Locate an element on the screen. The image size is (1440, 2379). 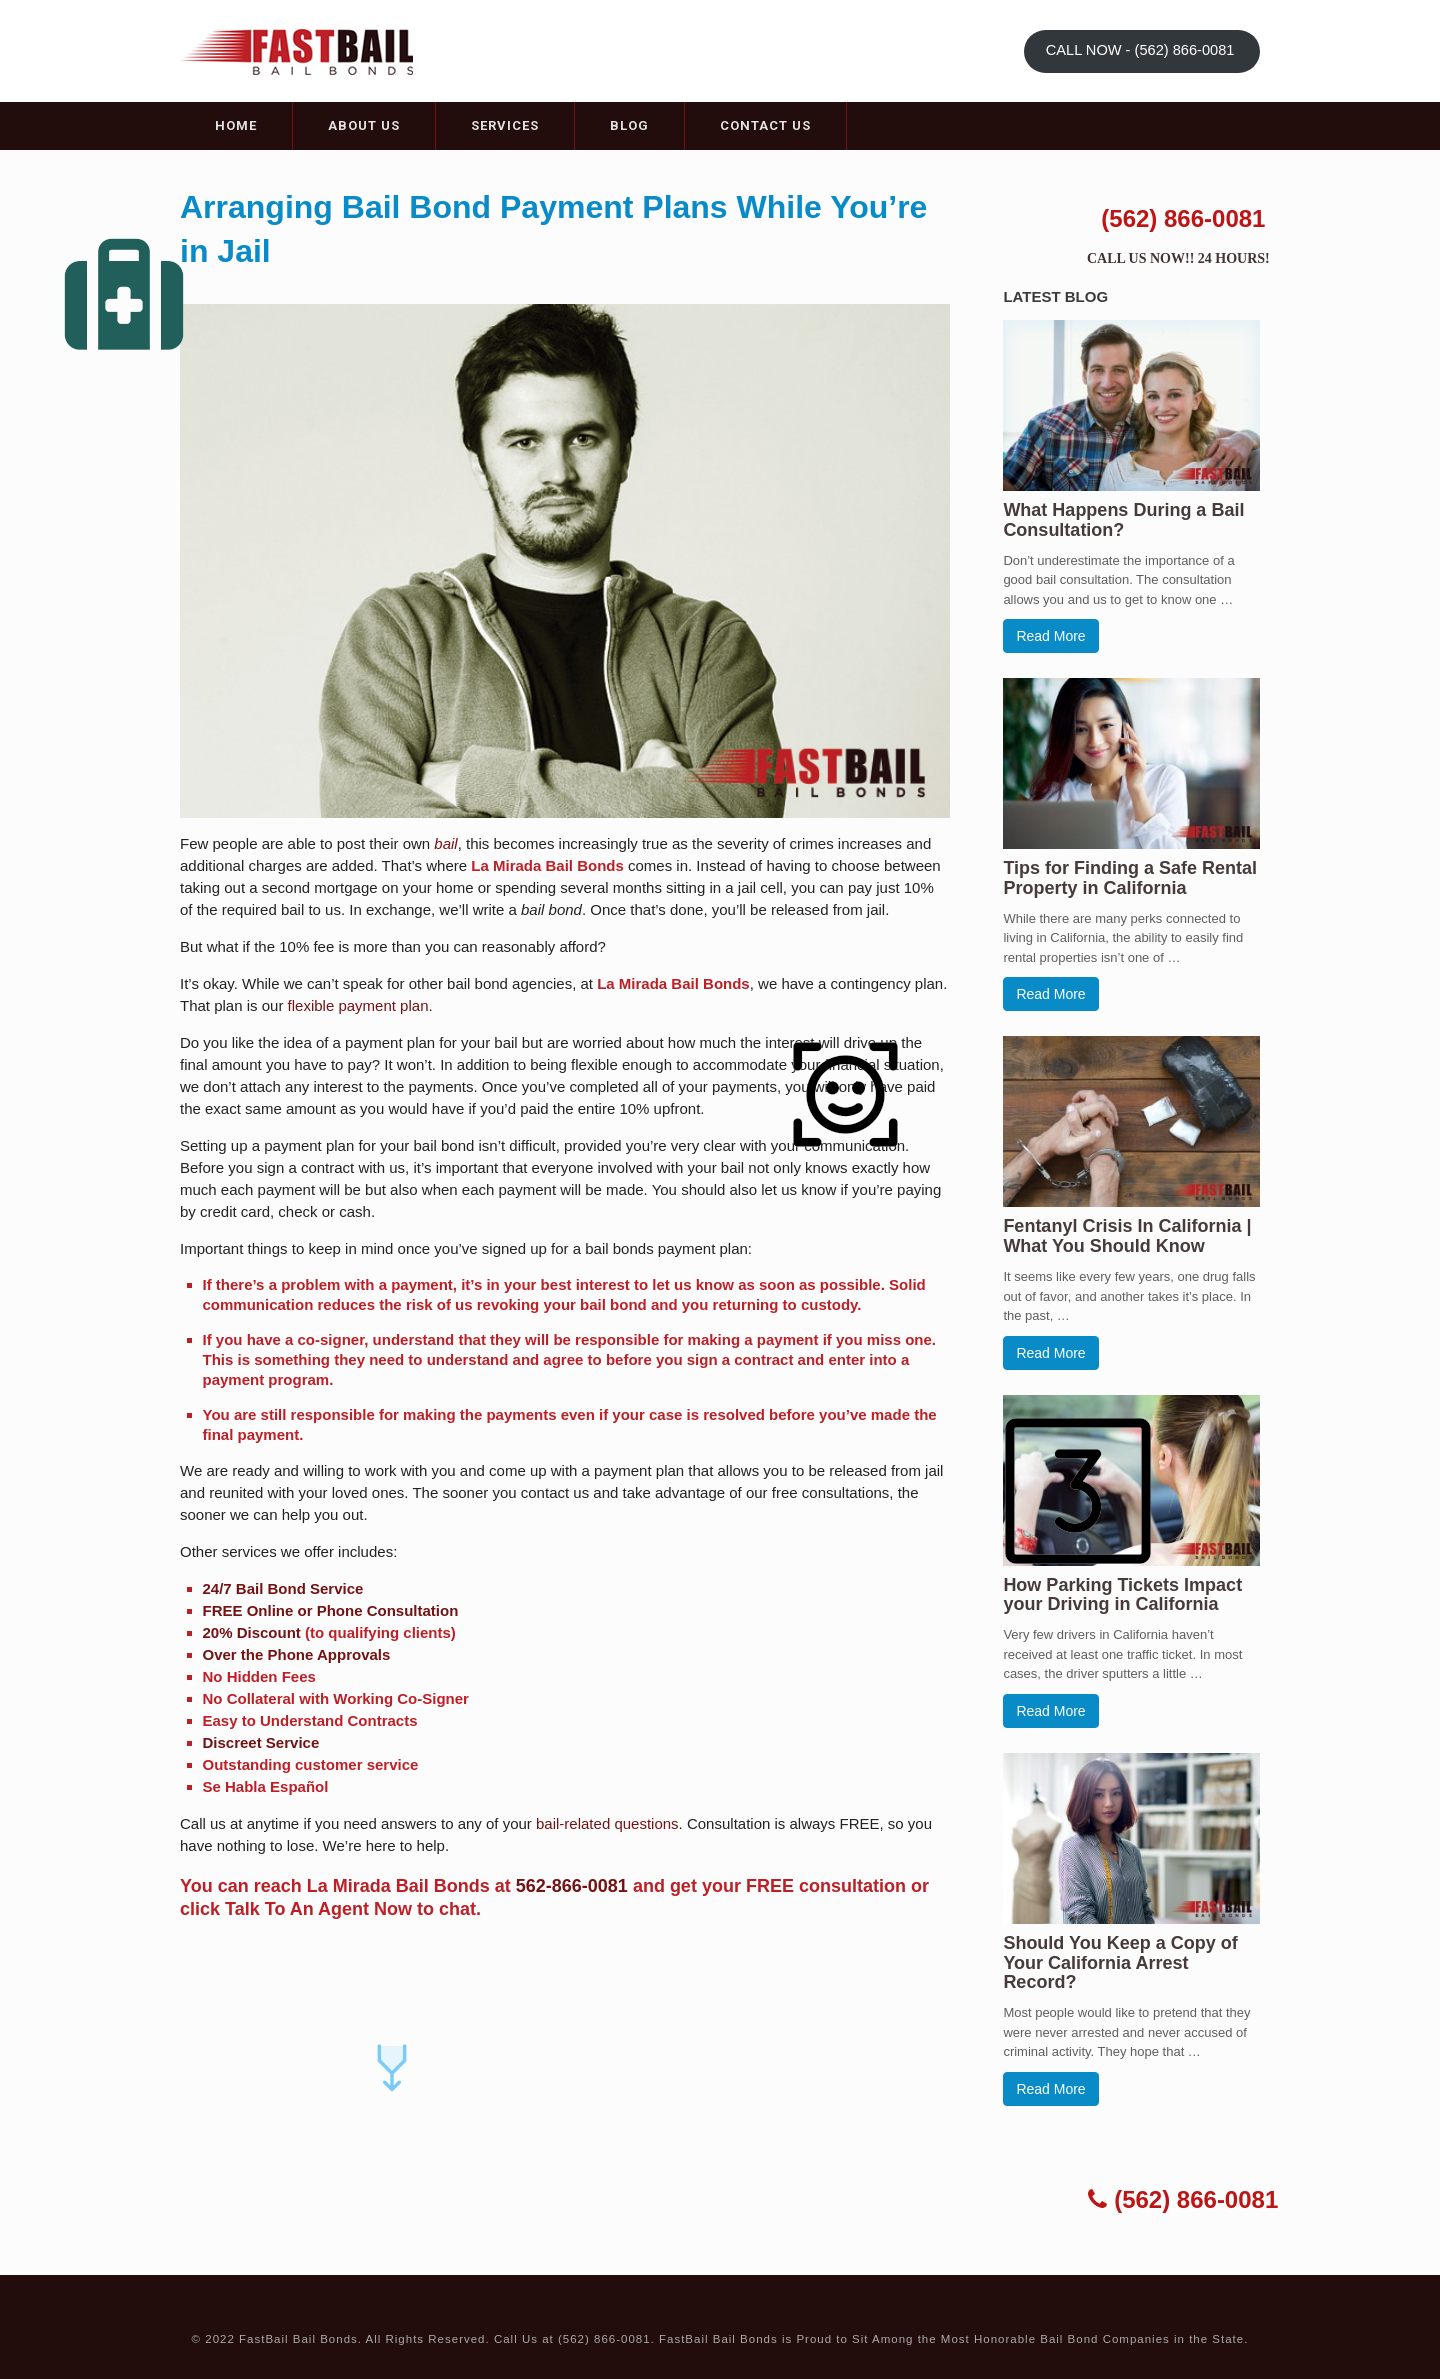
access medical or health-related information is located at coordinates (124, 298).